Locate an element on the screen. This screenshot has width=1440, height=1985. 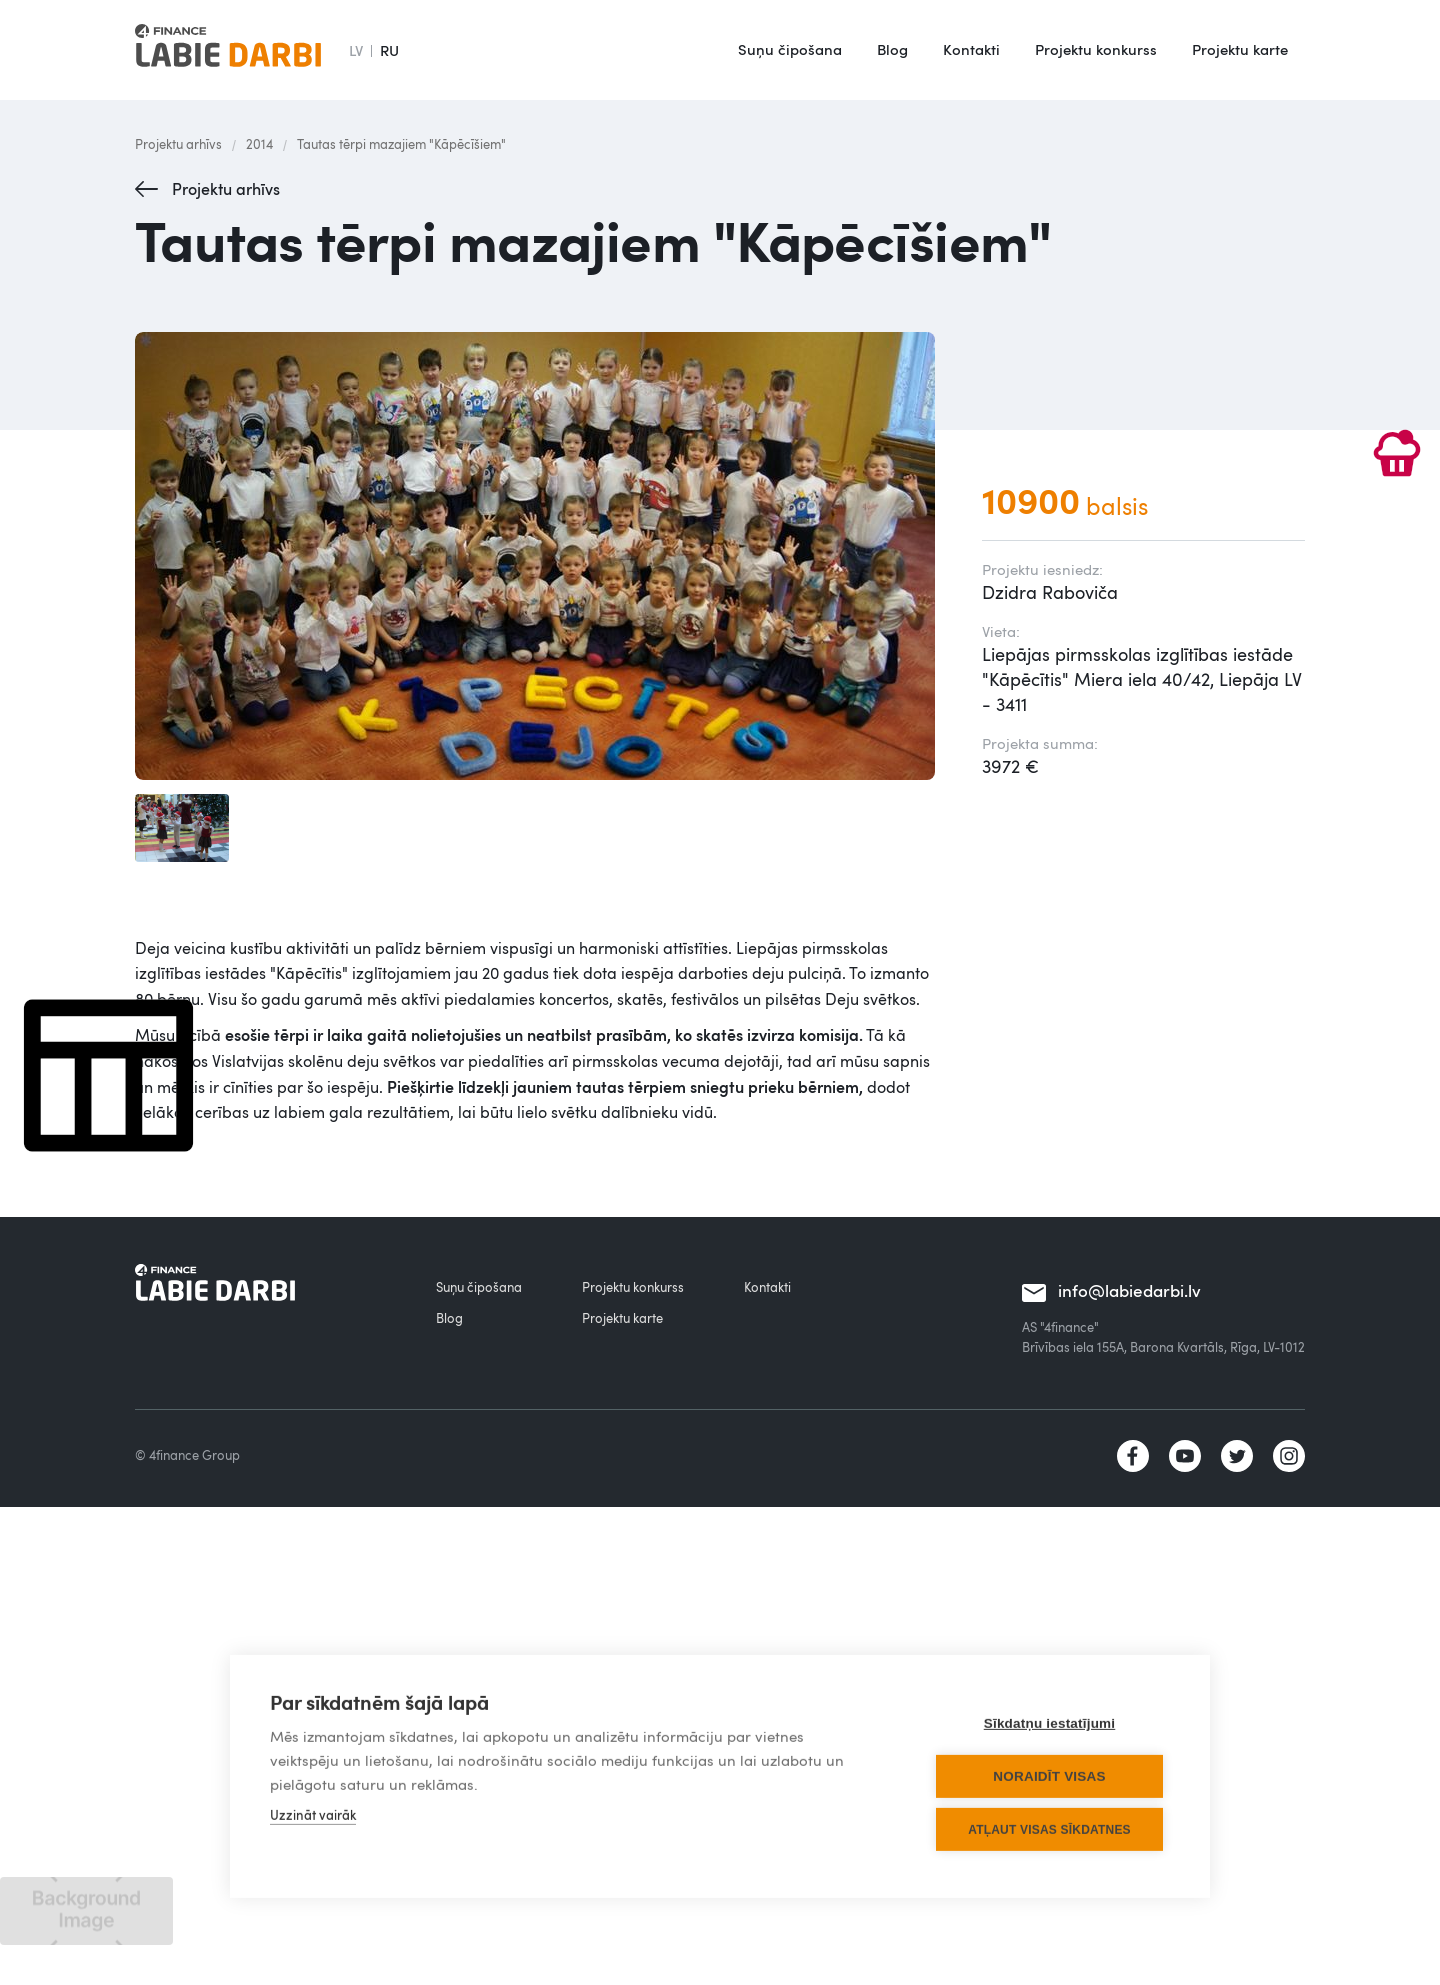
view birthday or celebration notifications is located at coordinates (1397, 453).